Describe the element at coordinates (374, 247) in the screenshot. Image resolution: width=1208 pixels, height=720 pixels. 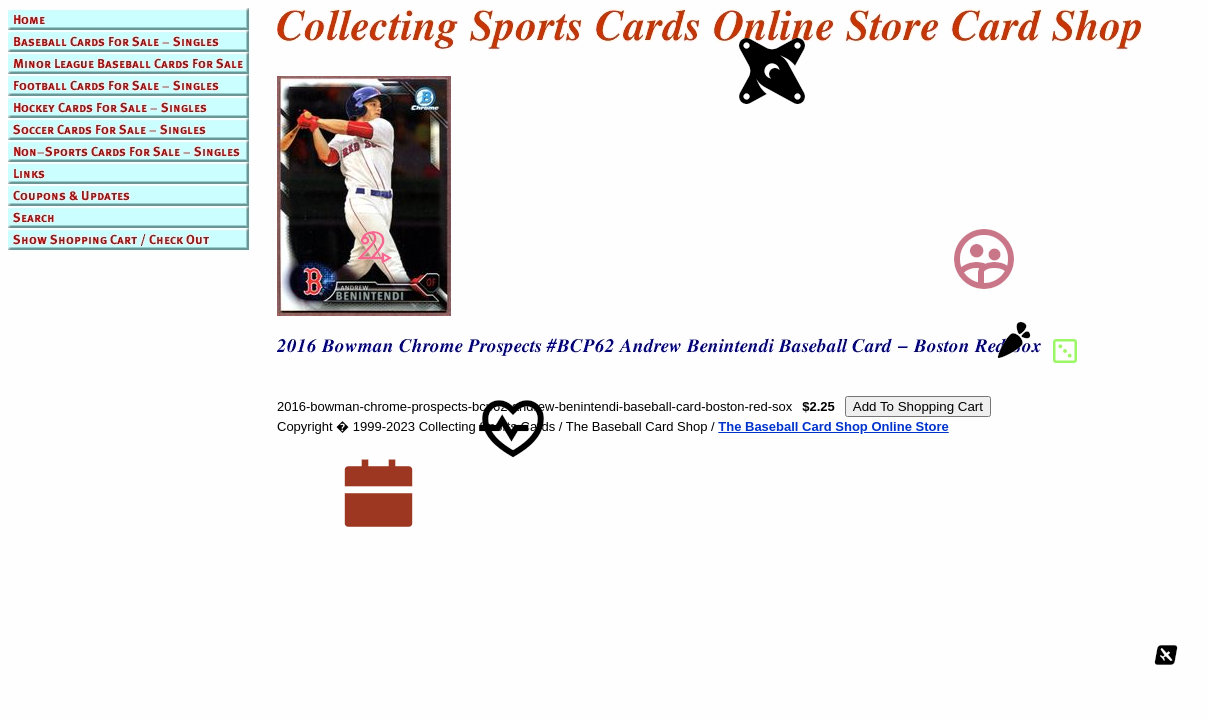
I see `draft2digital publishing platform logo` at that location.